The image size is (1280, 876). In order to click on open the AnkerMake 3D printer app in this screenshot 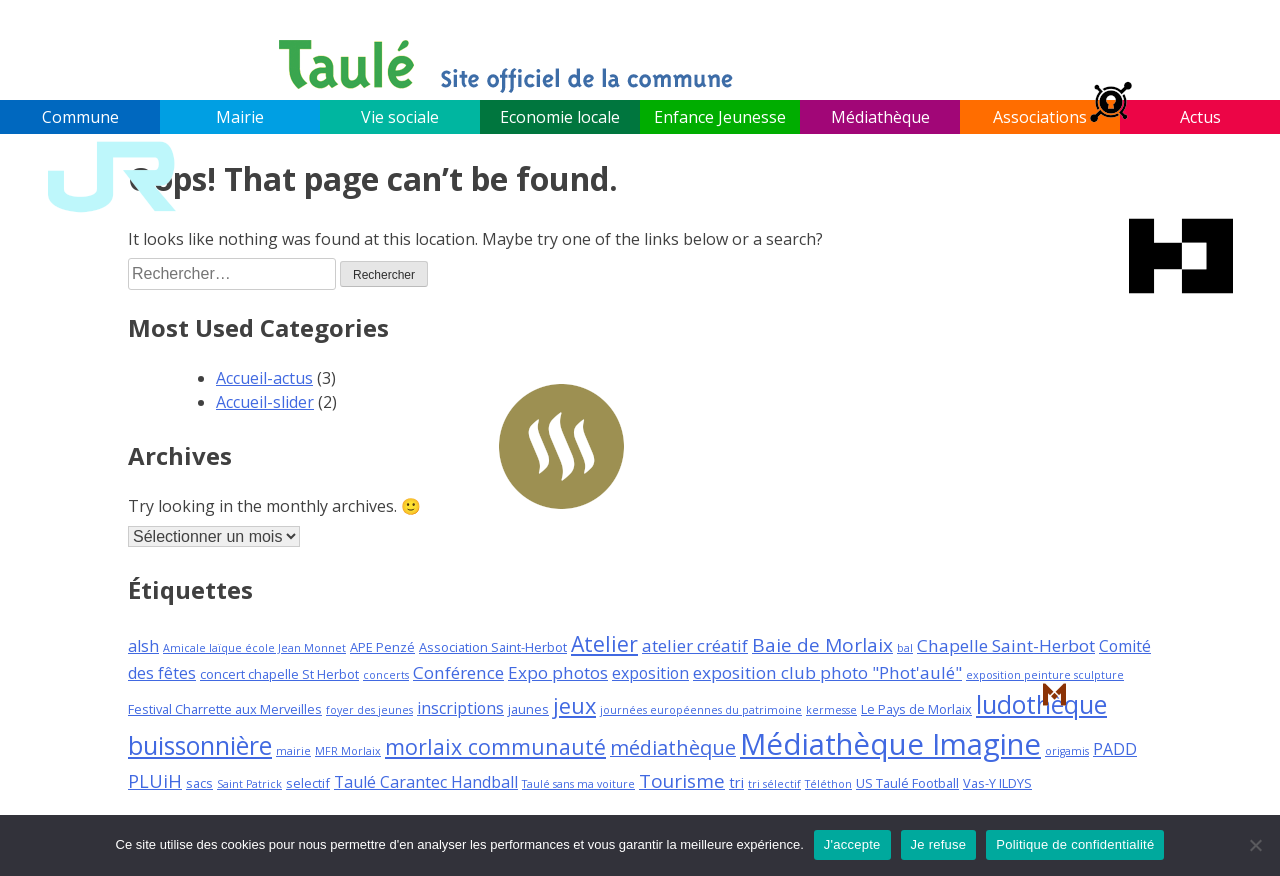, I will do `click(1054, 694)`.